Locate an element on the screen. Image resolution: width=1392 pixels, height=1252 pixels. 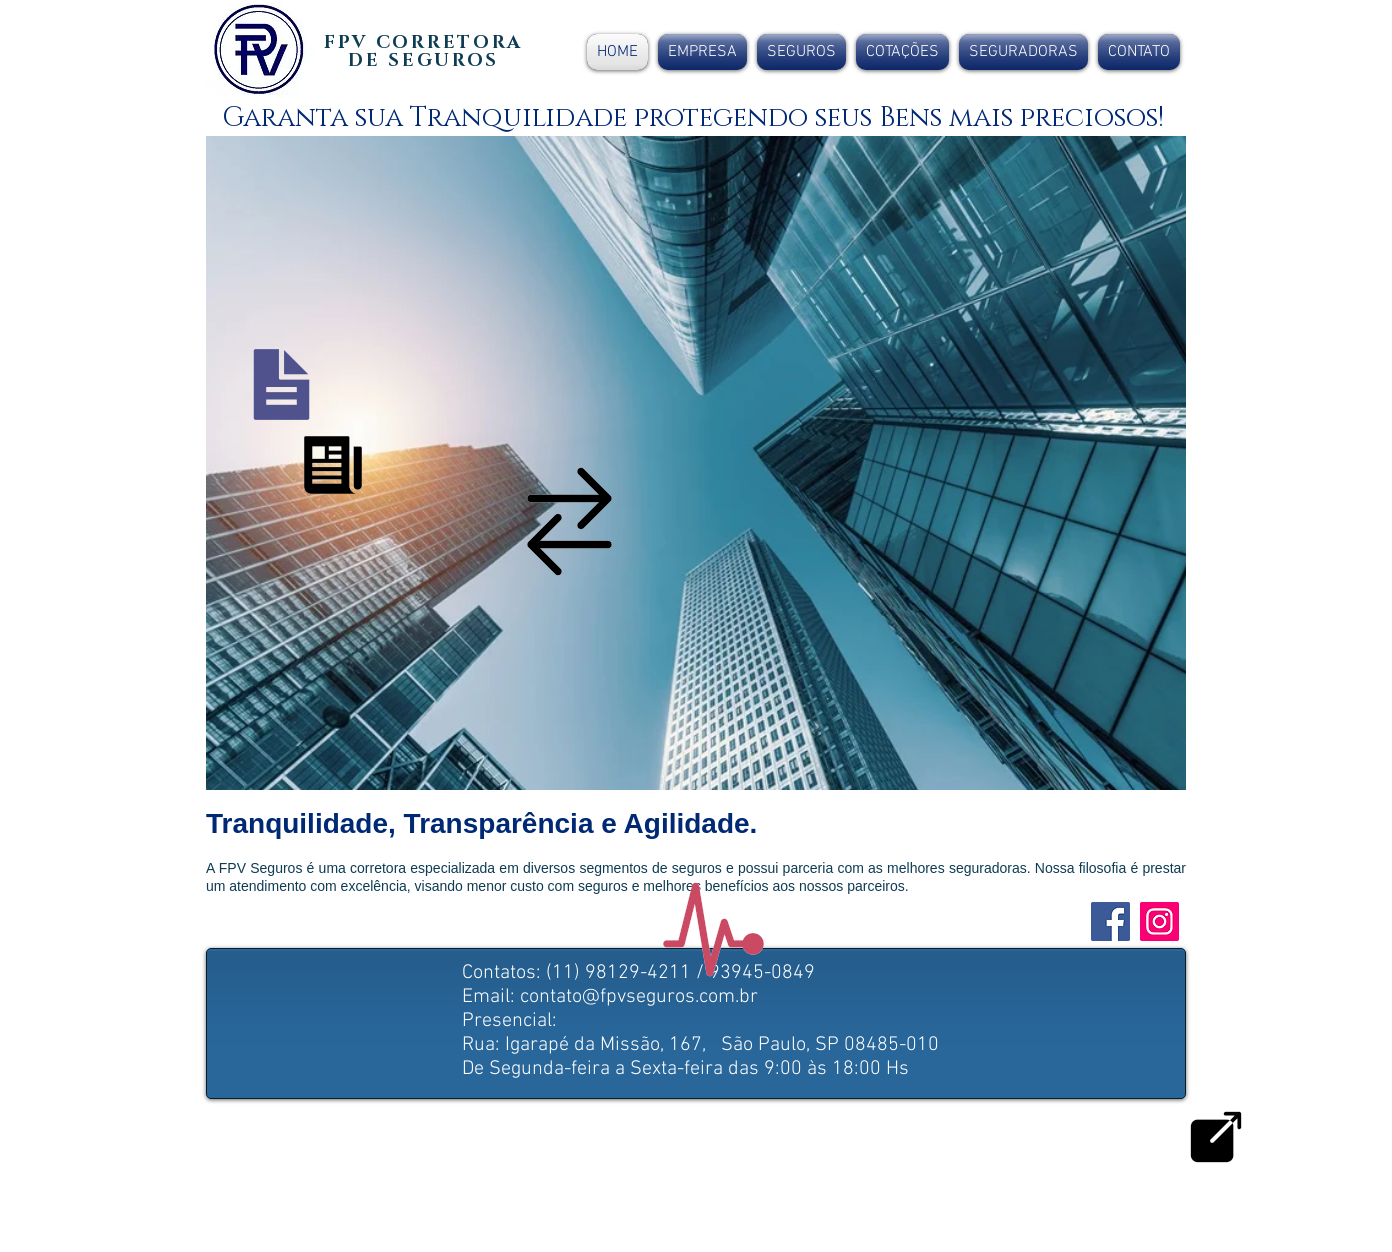
view news or articles is located at coordinates (333, 465).